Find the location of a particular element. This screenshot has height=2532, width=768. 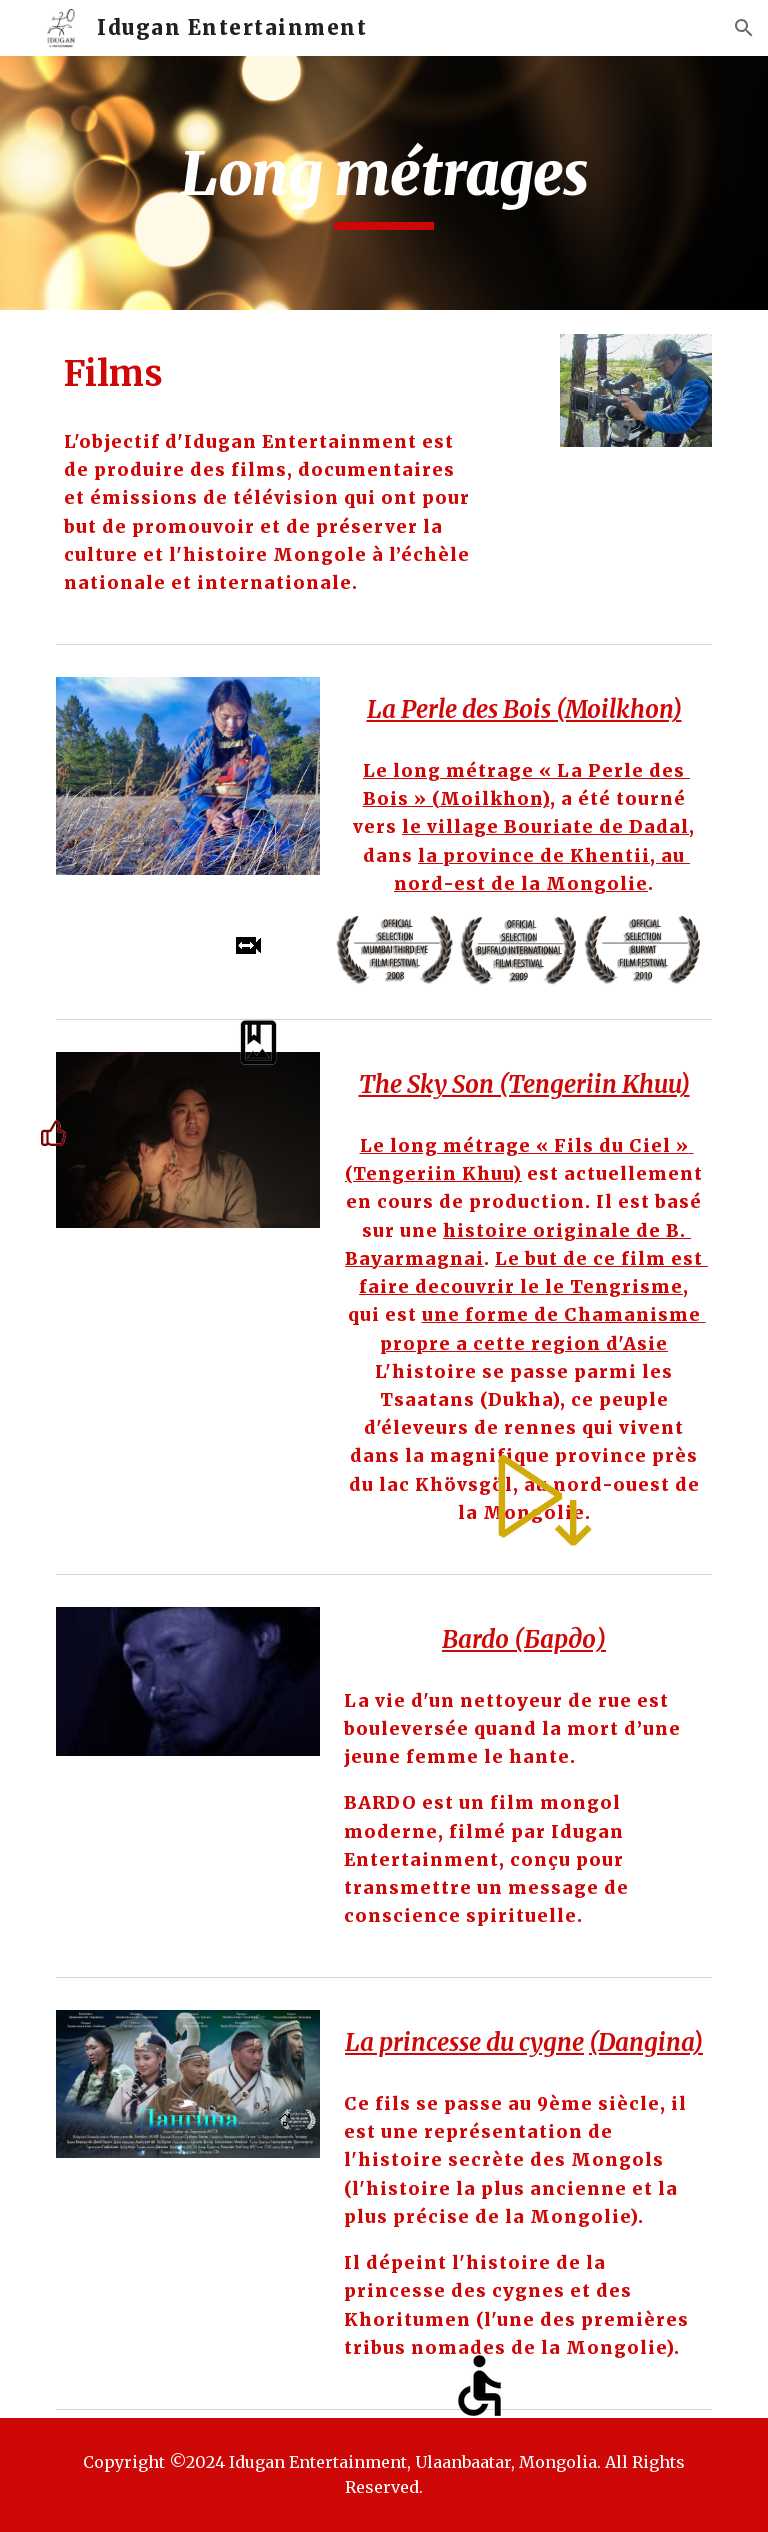

indicates wheelchair accessibility is located at coordinates (479, 2385).